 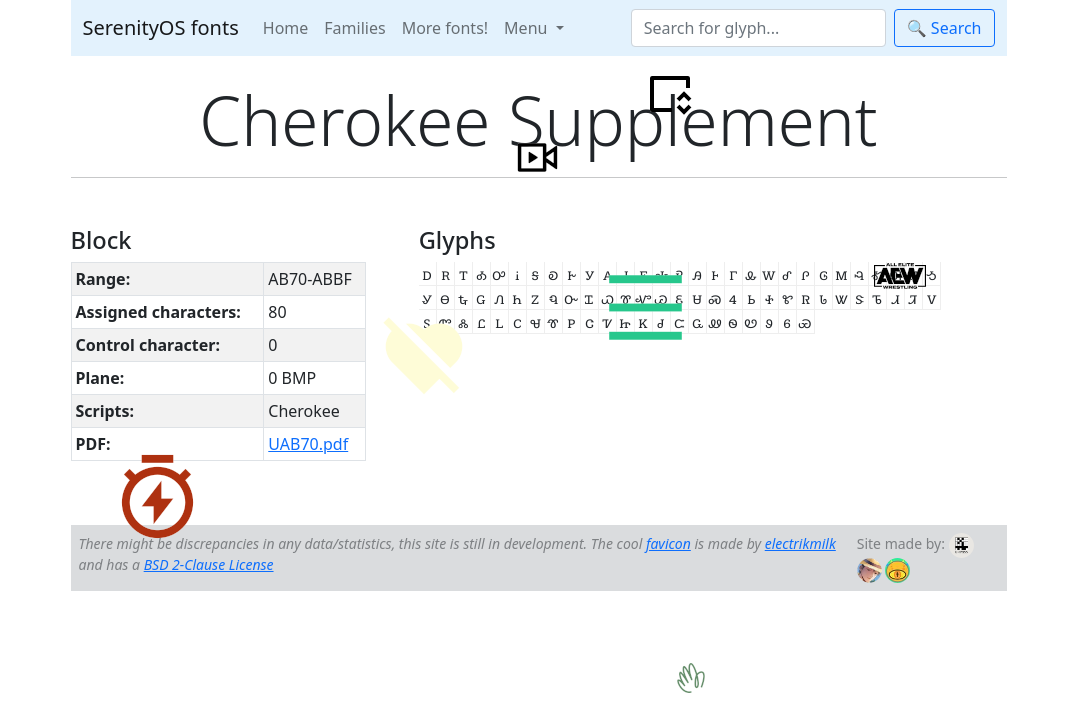 I want to click on open a dropdown menu to select from options, so click(x=670, y=94).